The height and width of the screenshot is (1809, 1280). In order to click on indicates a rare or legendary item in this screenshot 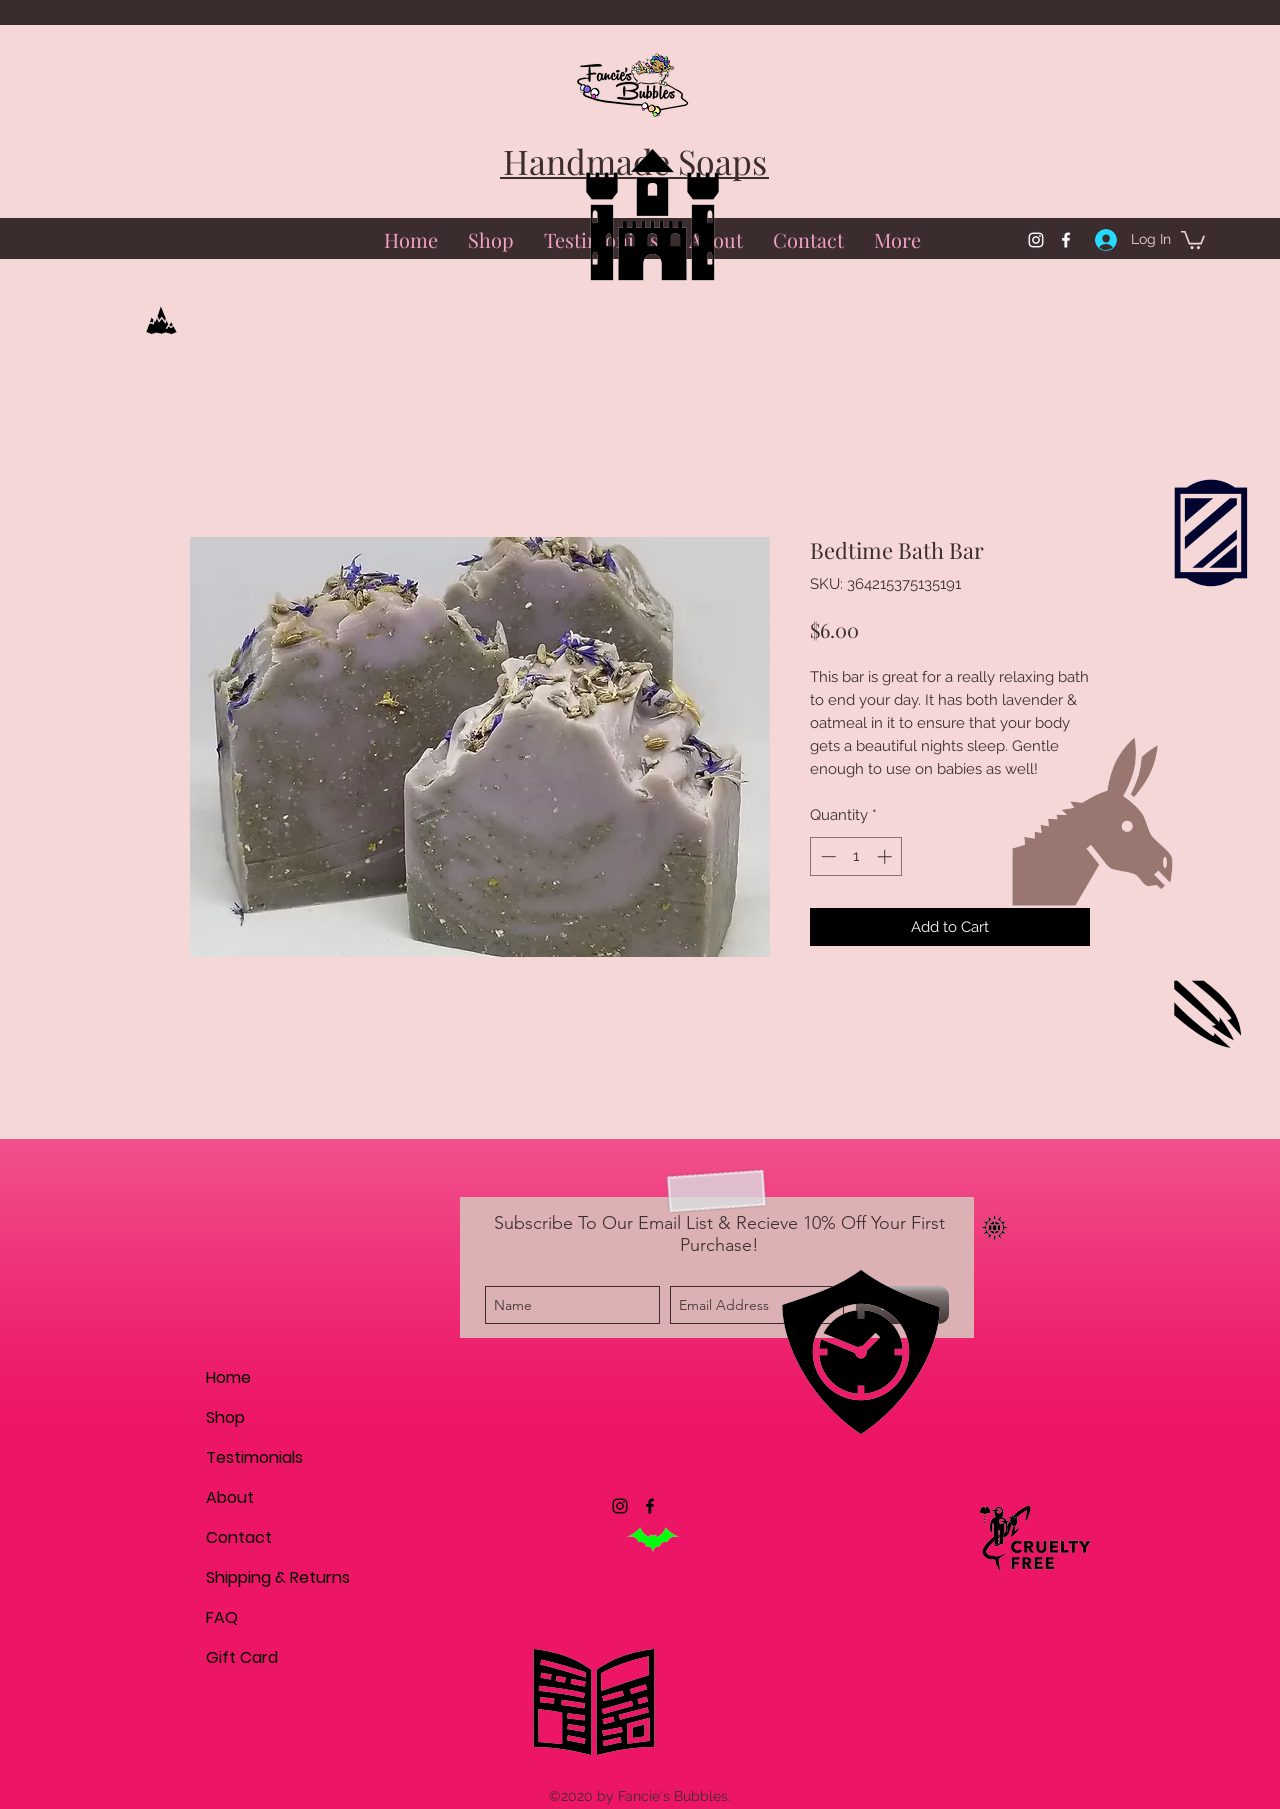, I will do `click(994, 1227)`.